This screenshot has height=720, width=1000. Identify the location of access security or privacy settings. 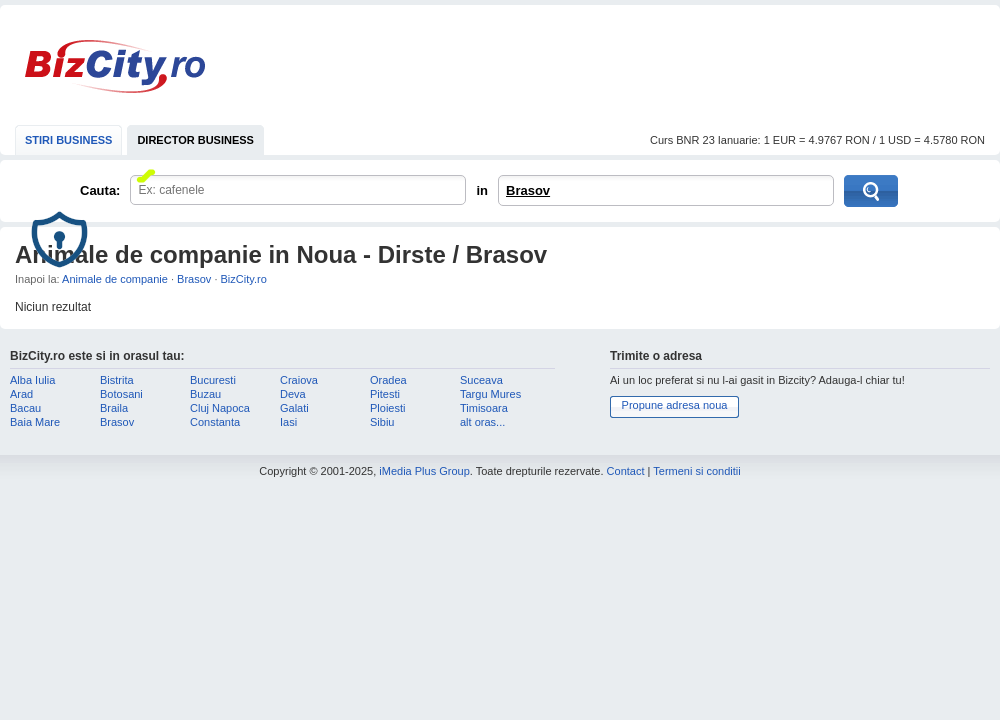
(59, 239).